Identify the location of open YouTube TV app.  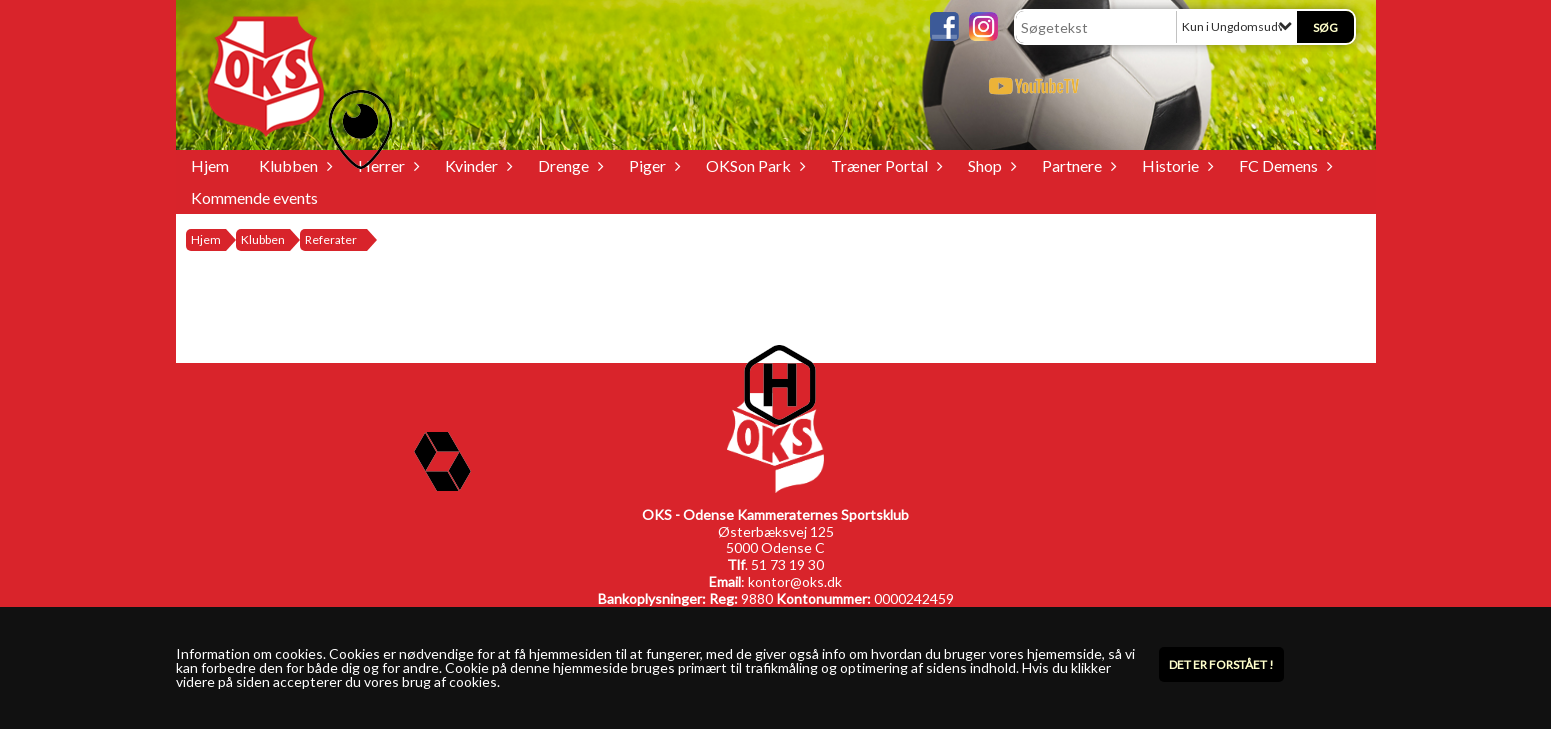
(1034, 86).